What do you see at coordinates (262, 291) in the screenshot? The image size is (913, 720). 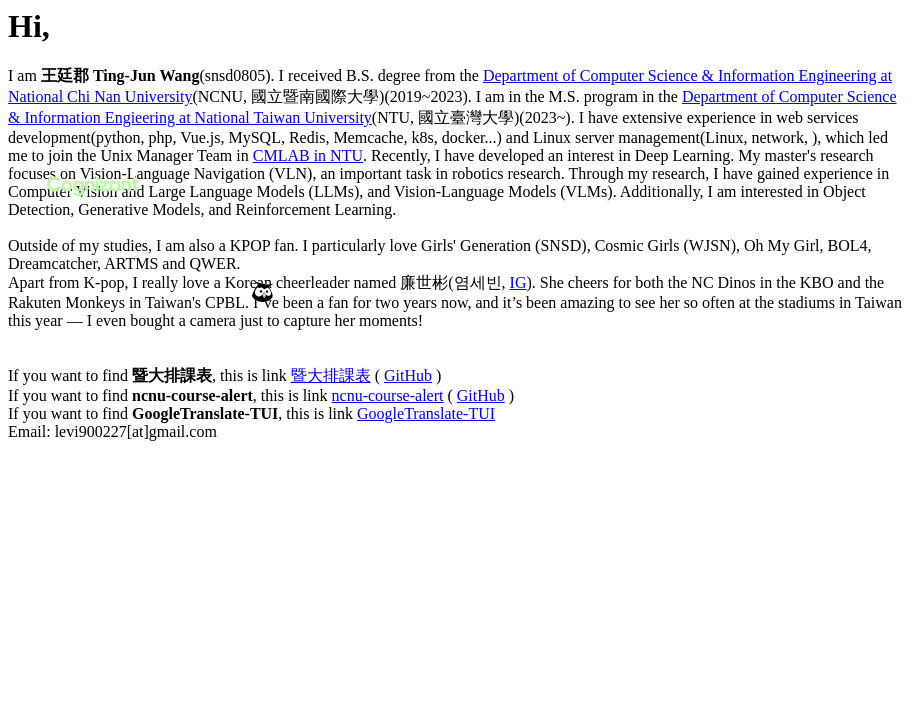 I see `open hootsuite social media management app` at bounding box center [262, 291].